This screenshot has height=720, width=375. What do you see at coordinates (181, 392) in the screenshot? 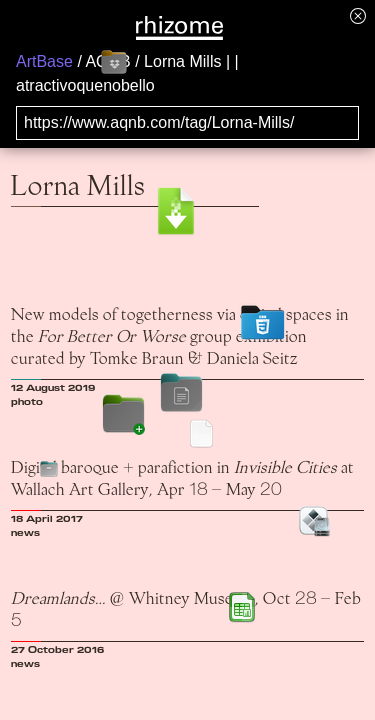
I see `open your documents folder` at bounding box center [181, 392].